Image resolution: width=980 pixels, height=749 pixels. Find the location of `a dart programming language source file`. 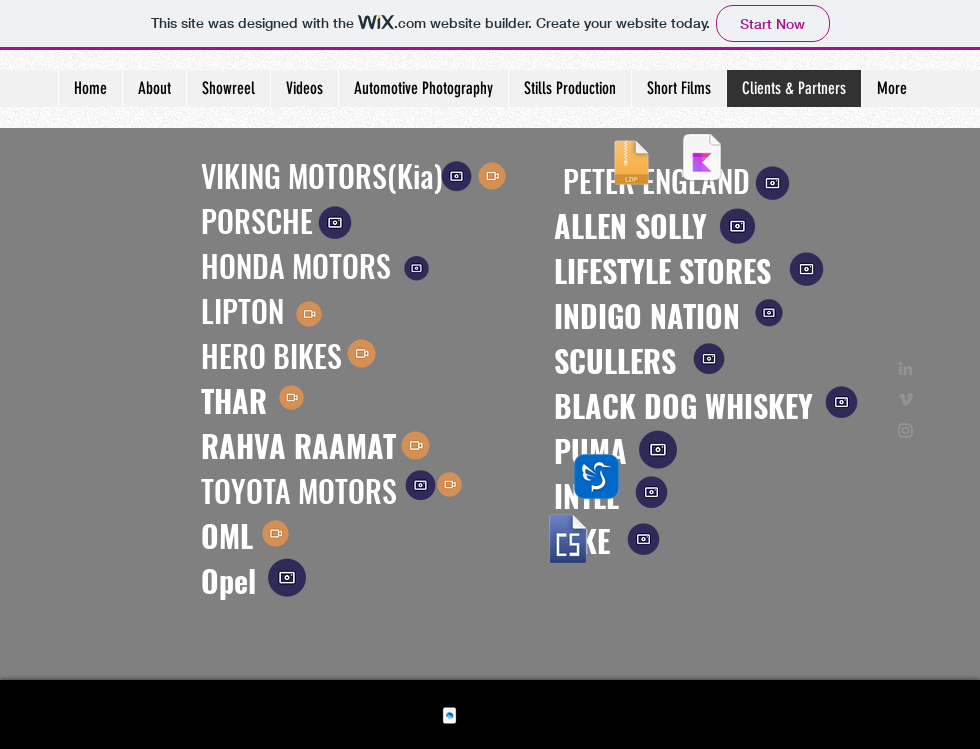

a dart programming language source file is located at coordinates (449, 715).